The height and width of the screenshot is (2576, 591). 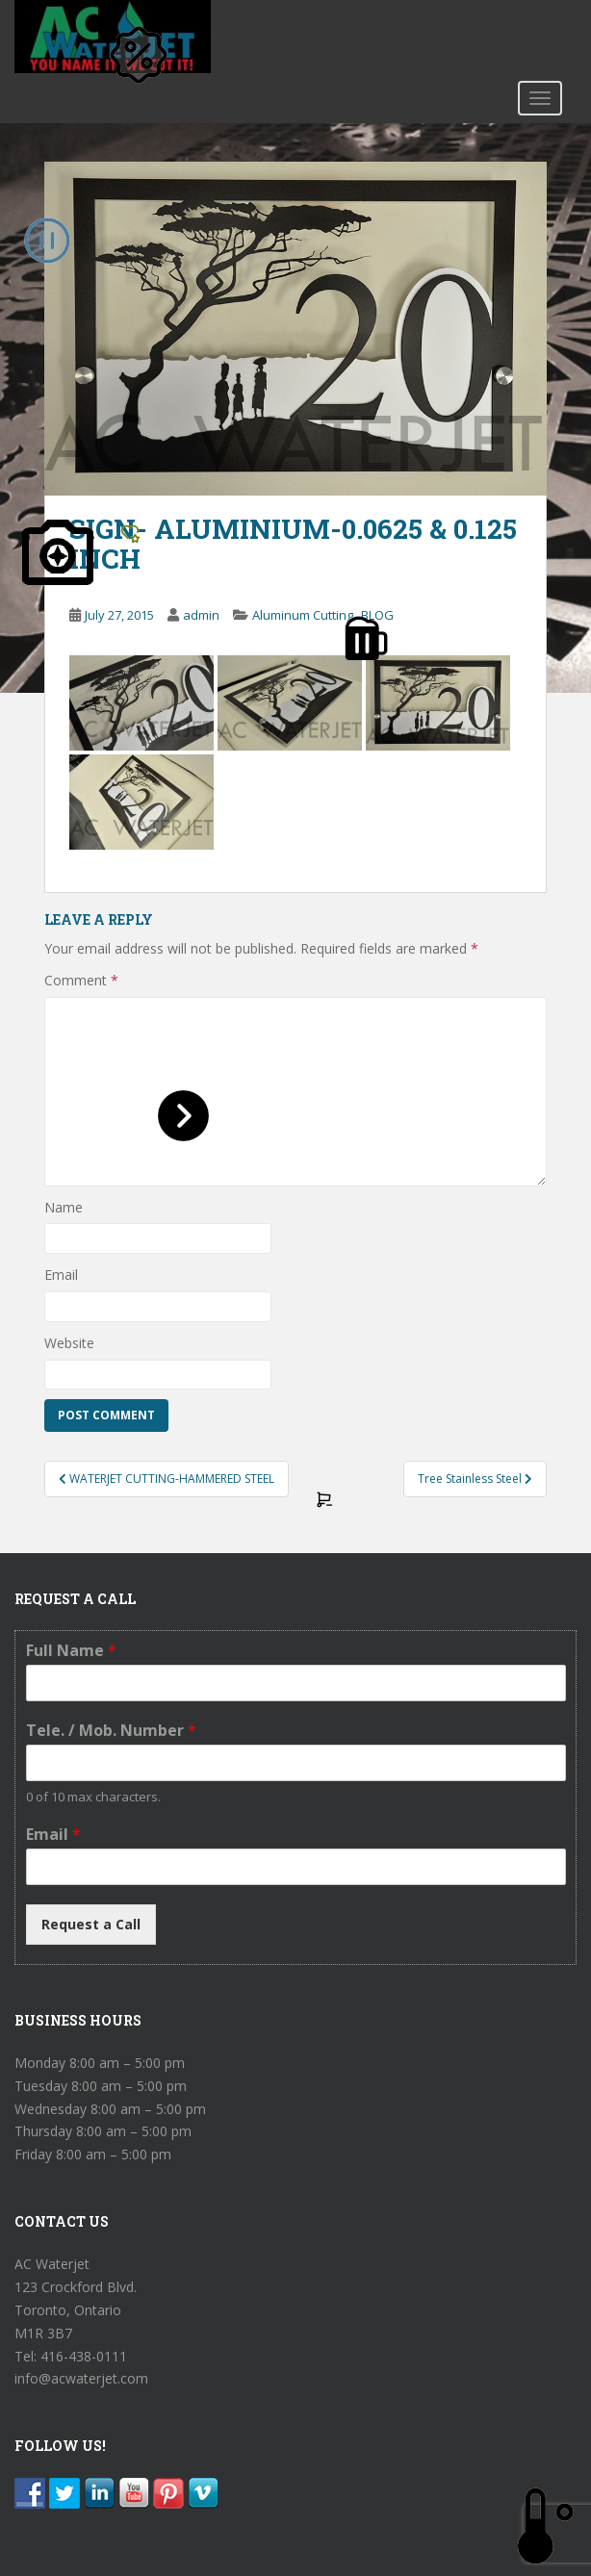 I want to click on pause media playback, so click(x=47, y=241).